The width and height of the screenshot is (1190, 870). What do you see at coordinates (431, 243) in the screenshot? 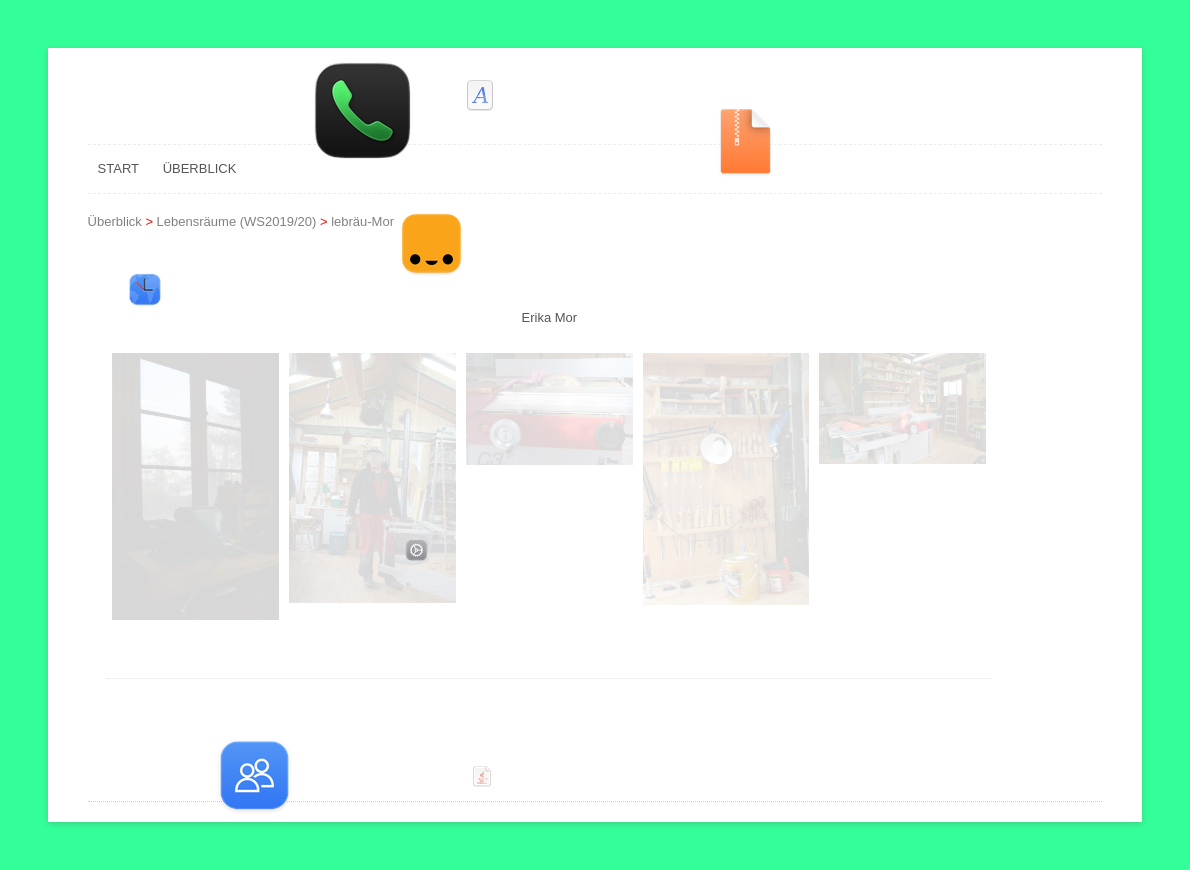
I see `launch Enter the Gungeon game` at bounding box center [431, 243].